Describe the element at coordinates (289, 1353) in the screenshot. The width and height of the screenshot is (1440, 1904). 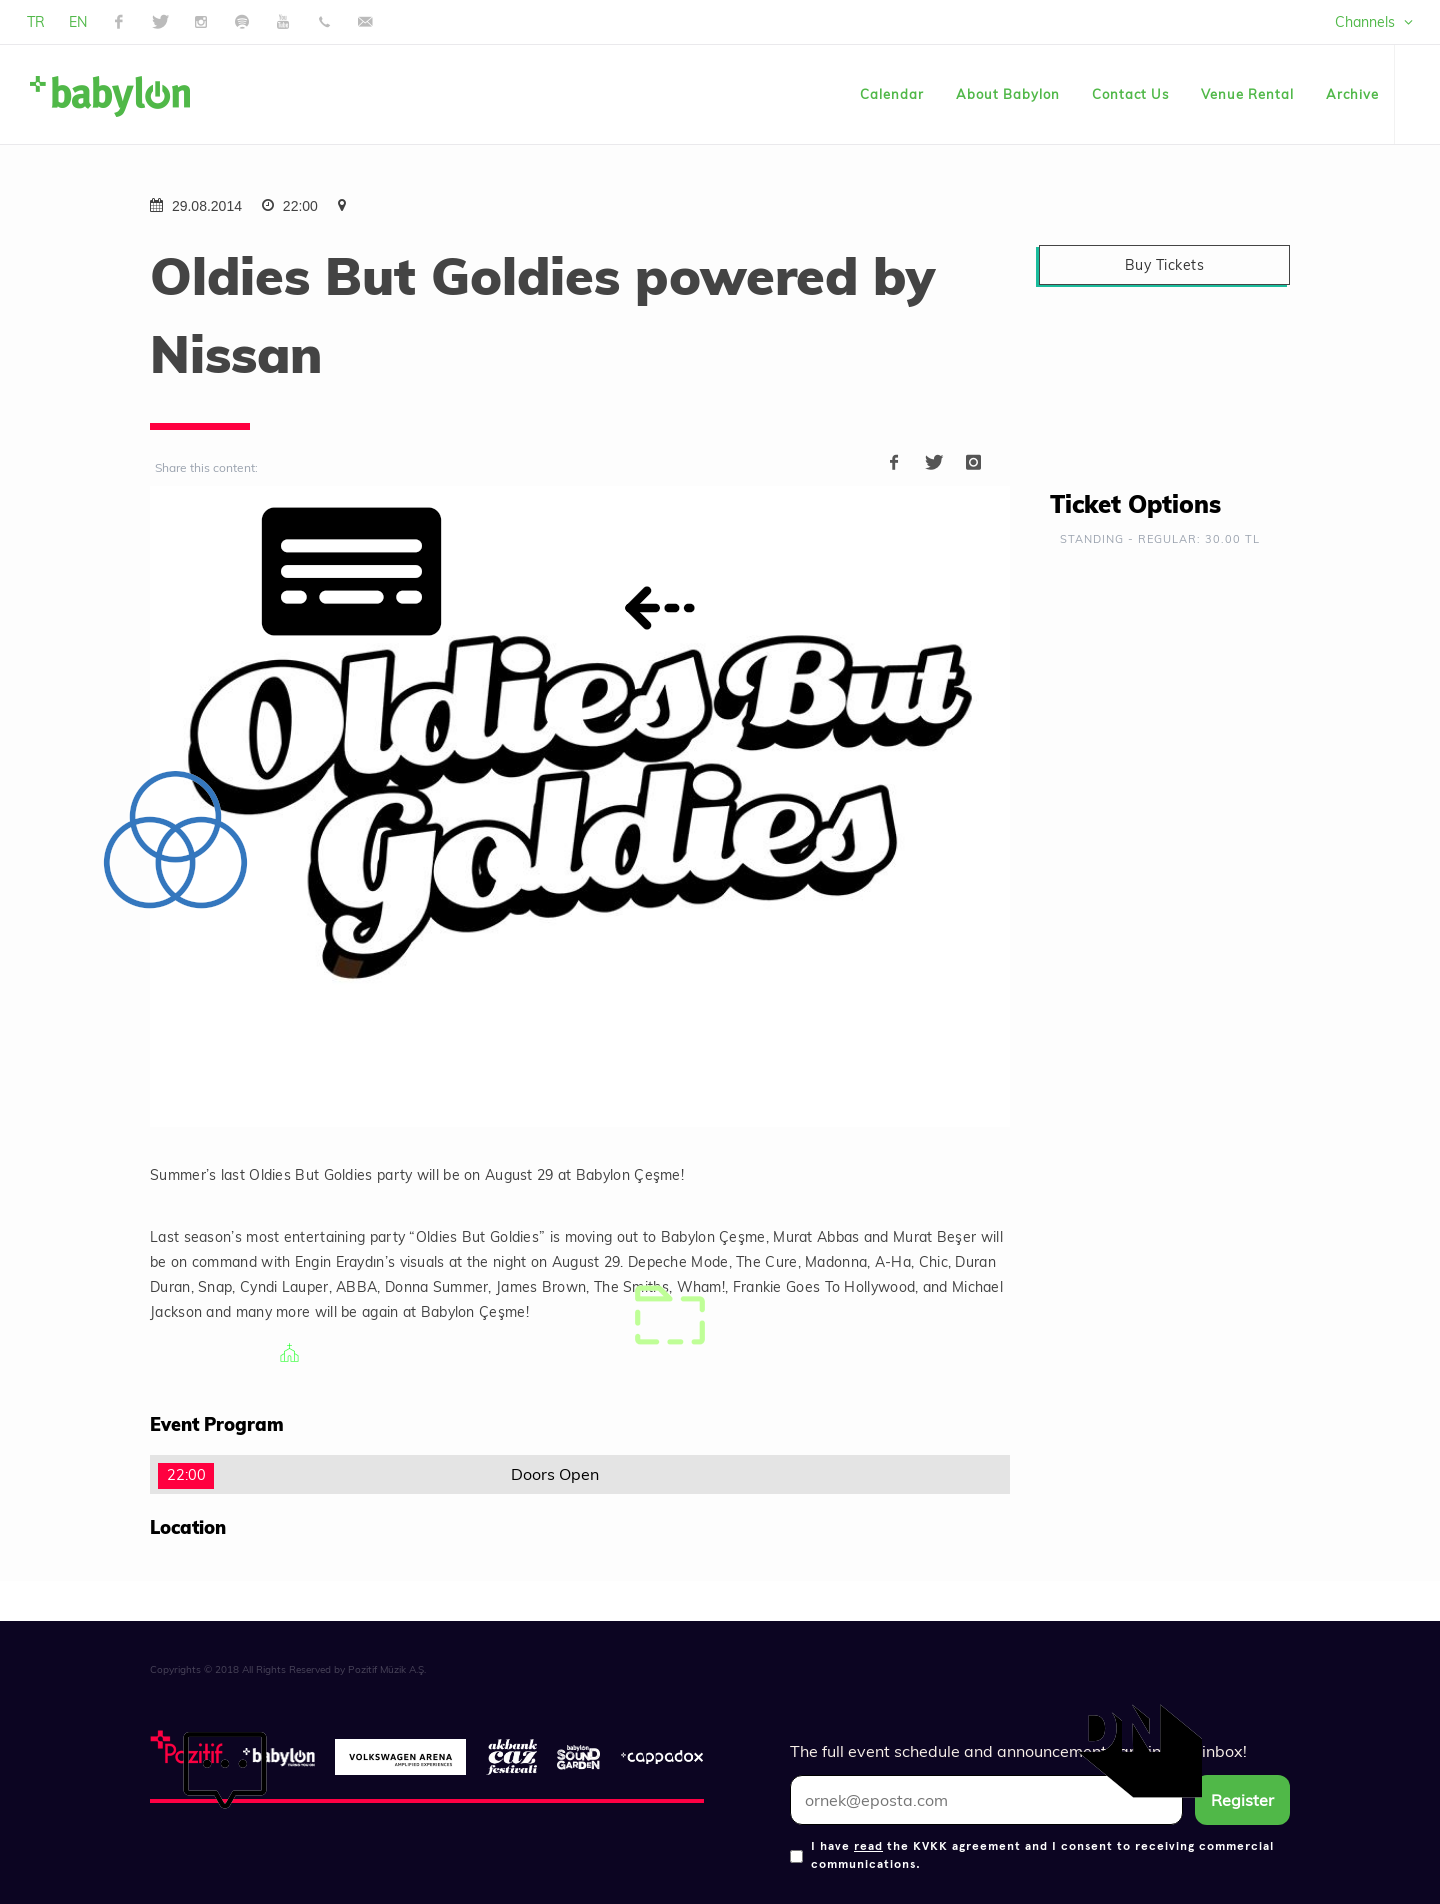
I see `view nearby churches or places of worship` at that location.